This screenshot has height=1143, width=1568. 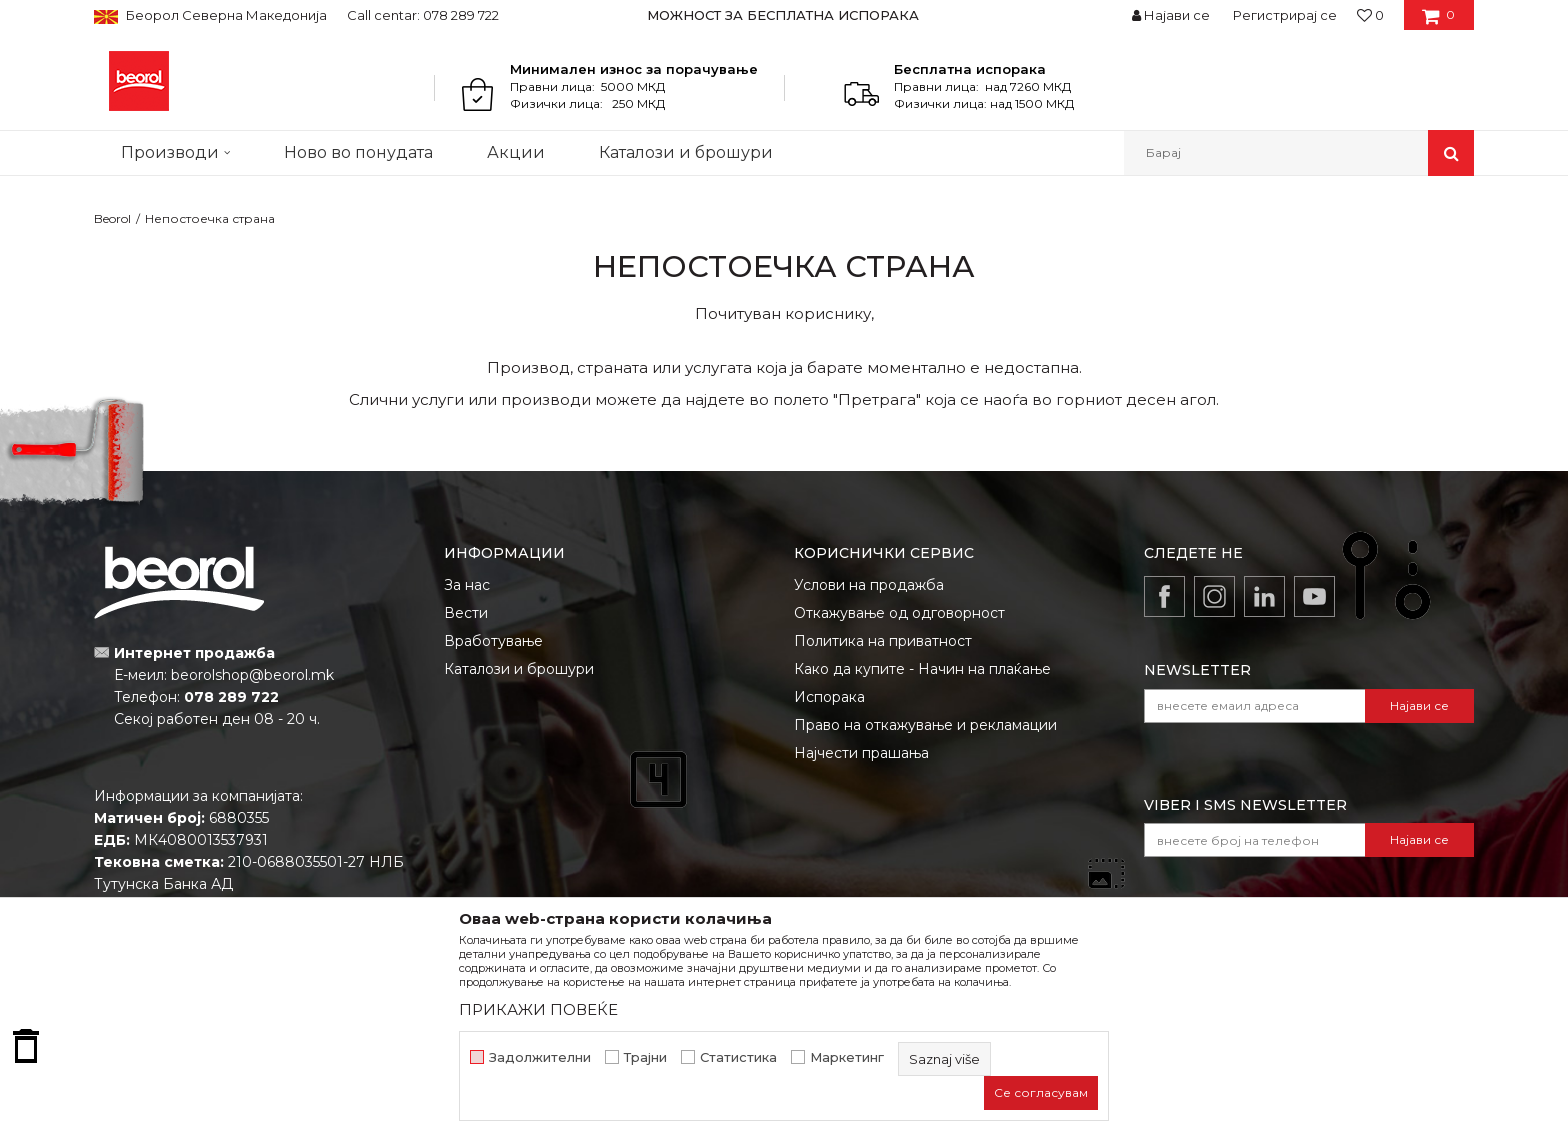 What do you see at coordinates (26, 1046) in the screenshot?
I see `delete an item` at bounding box center [26, 1046].